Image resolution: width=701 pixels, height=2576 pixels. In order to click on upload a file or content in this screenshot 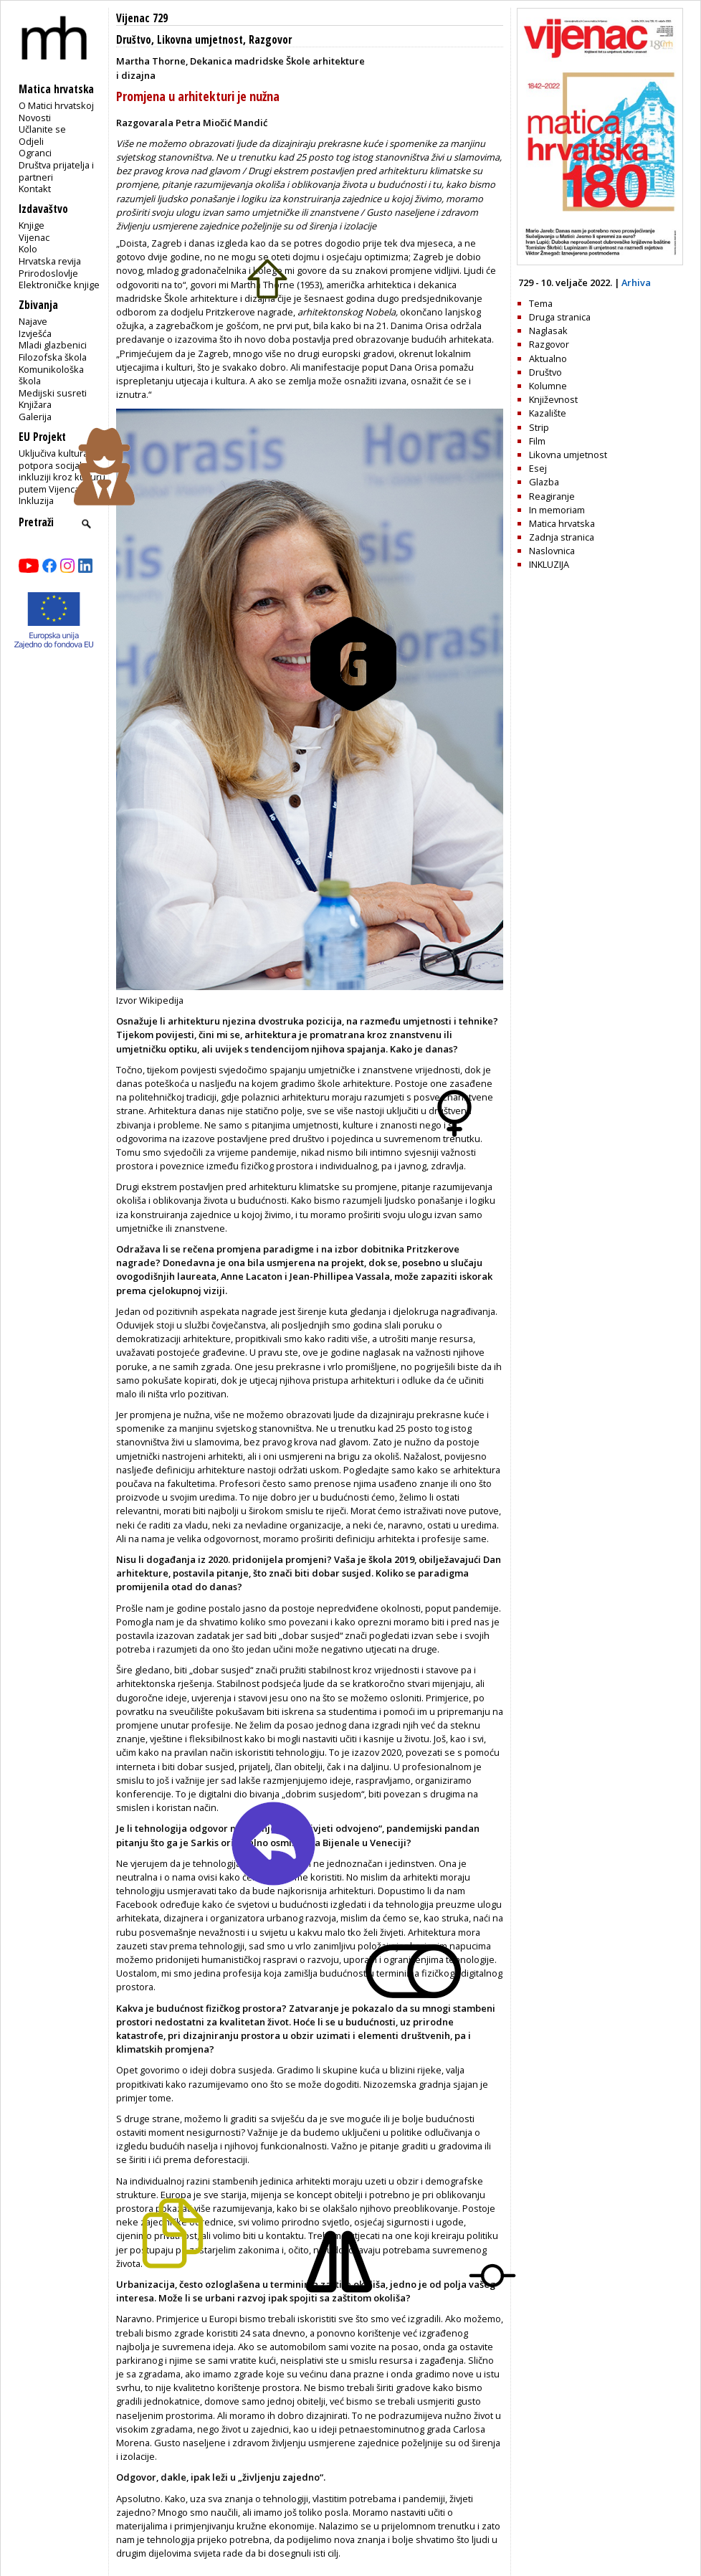, I will do `click(267, 280)`.